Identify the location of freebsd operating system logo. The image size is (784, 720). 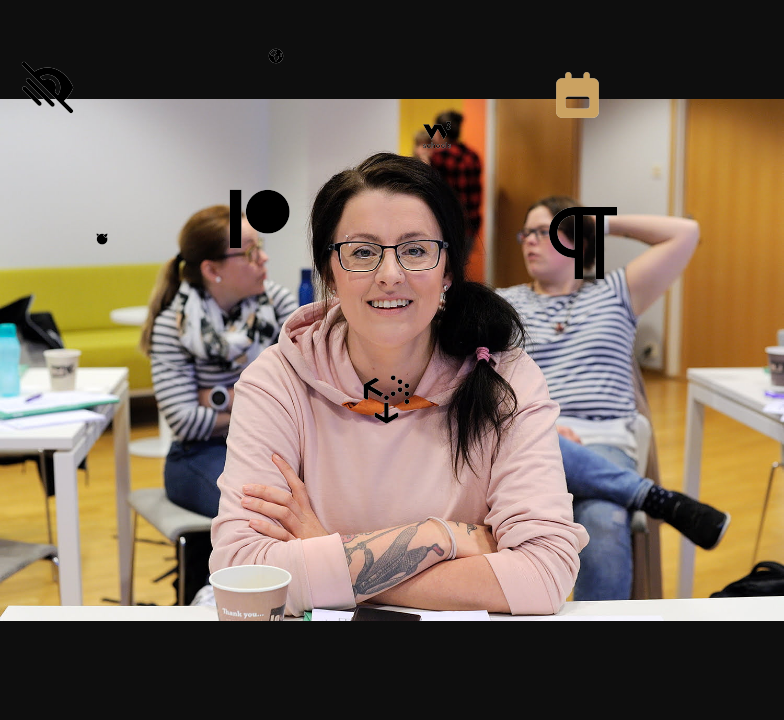
(102, 239).